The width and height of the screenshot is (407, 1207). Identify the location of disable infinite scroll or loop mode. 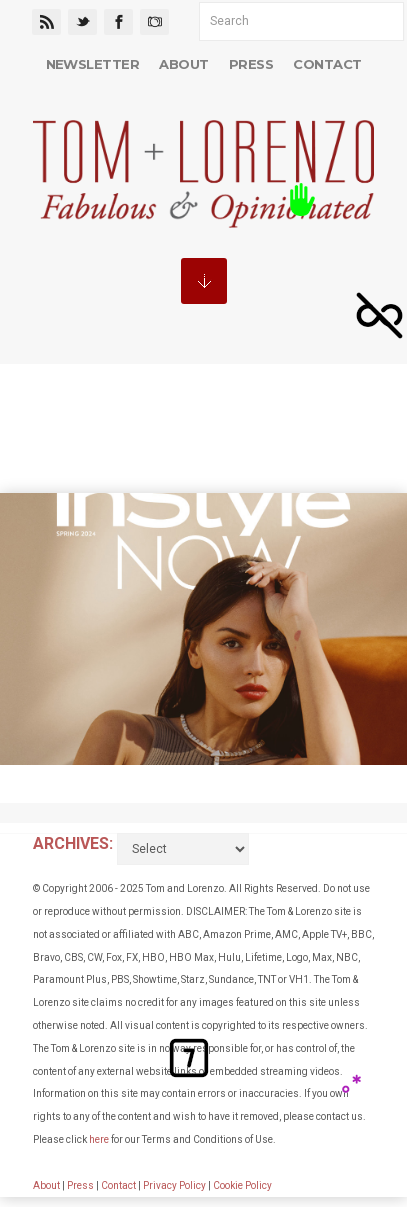
(379, 315).